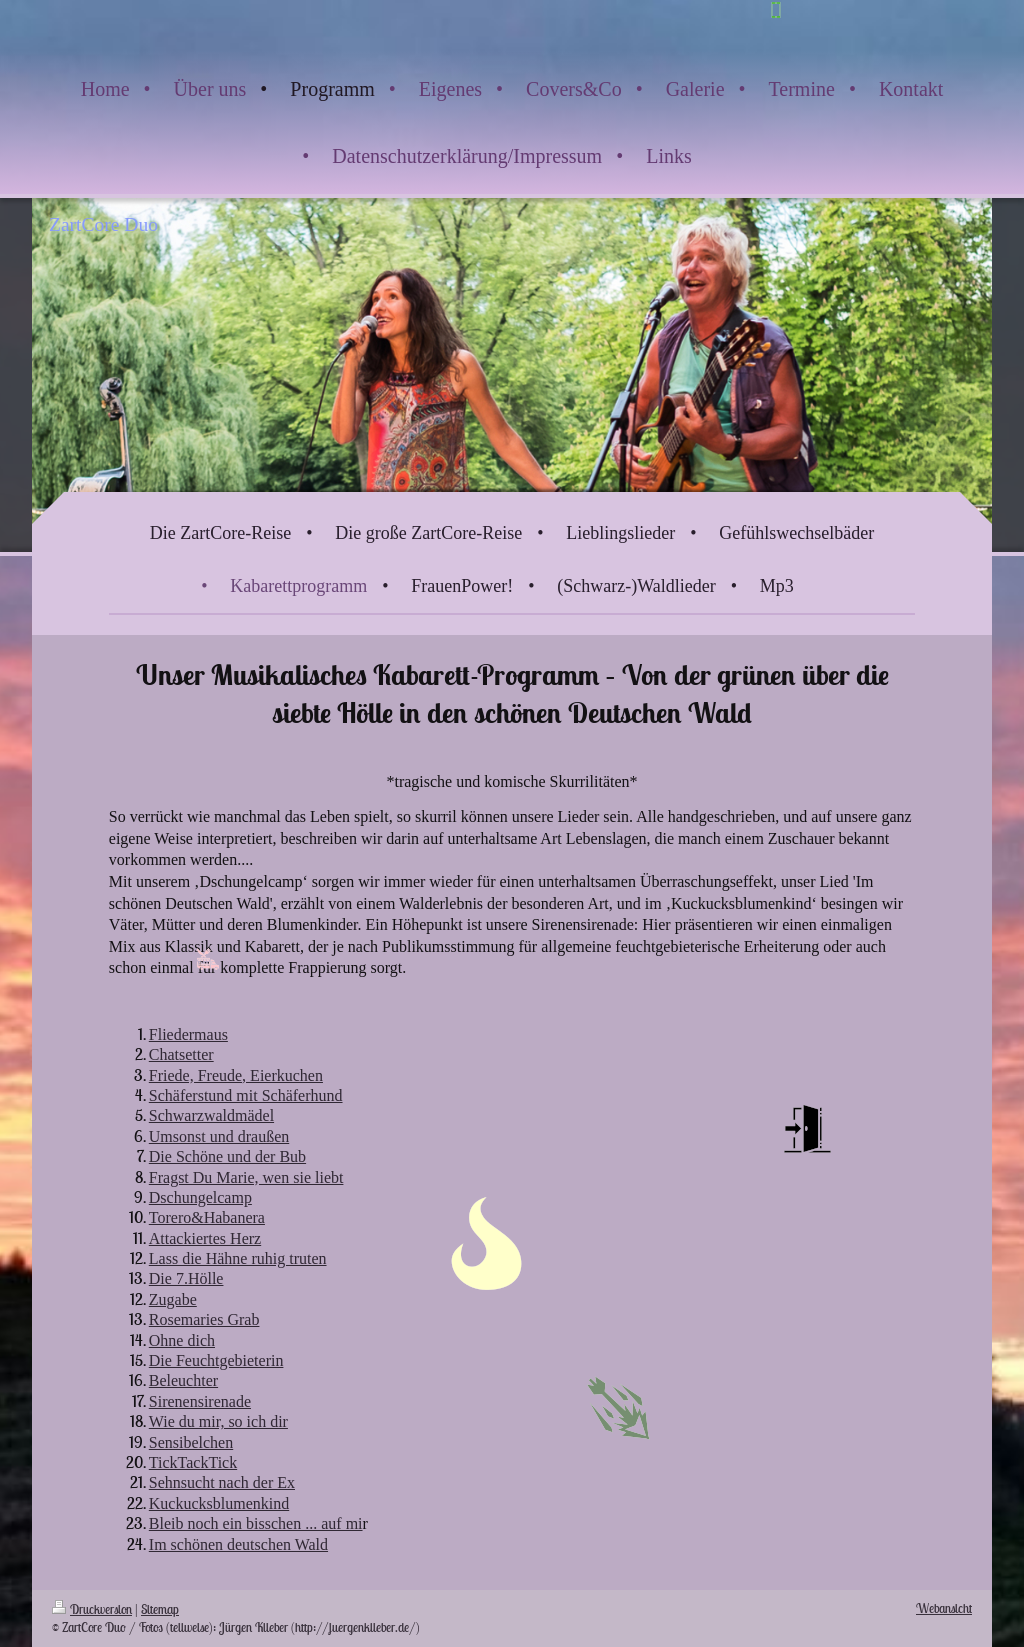  What do you see at coordinates (208, 959) in the screenshot?
I see `find nearby food trucks` at bounding box center [208, 959].